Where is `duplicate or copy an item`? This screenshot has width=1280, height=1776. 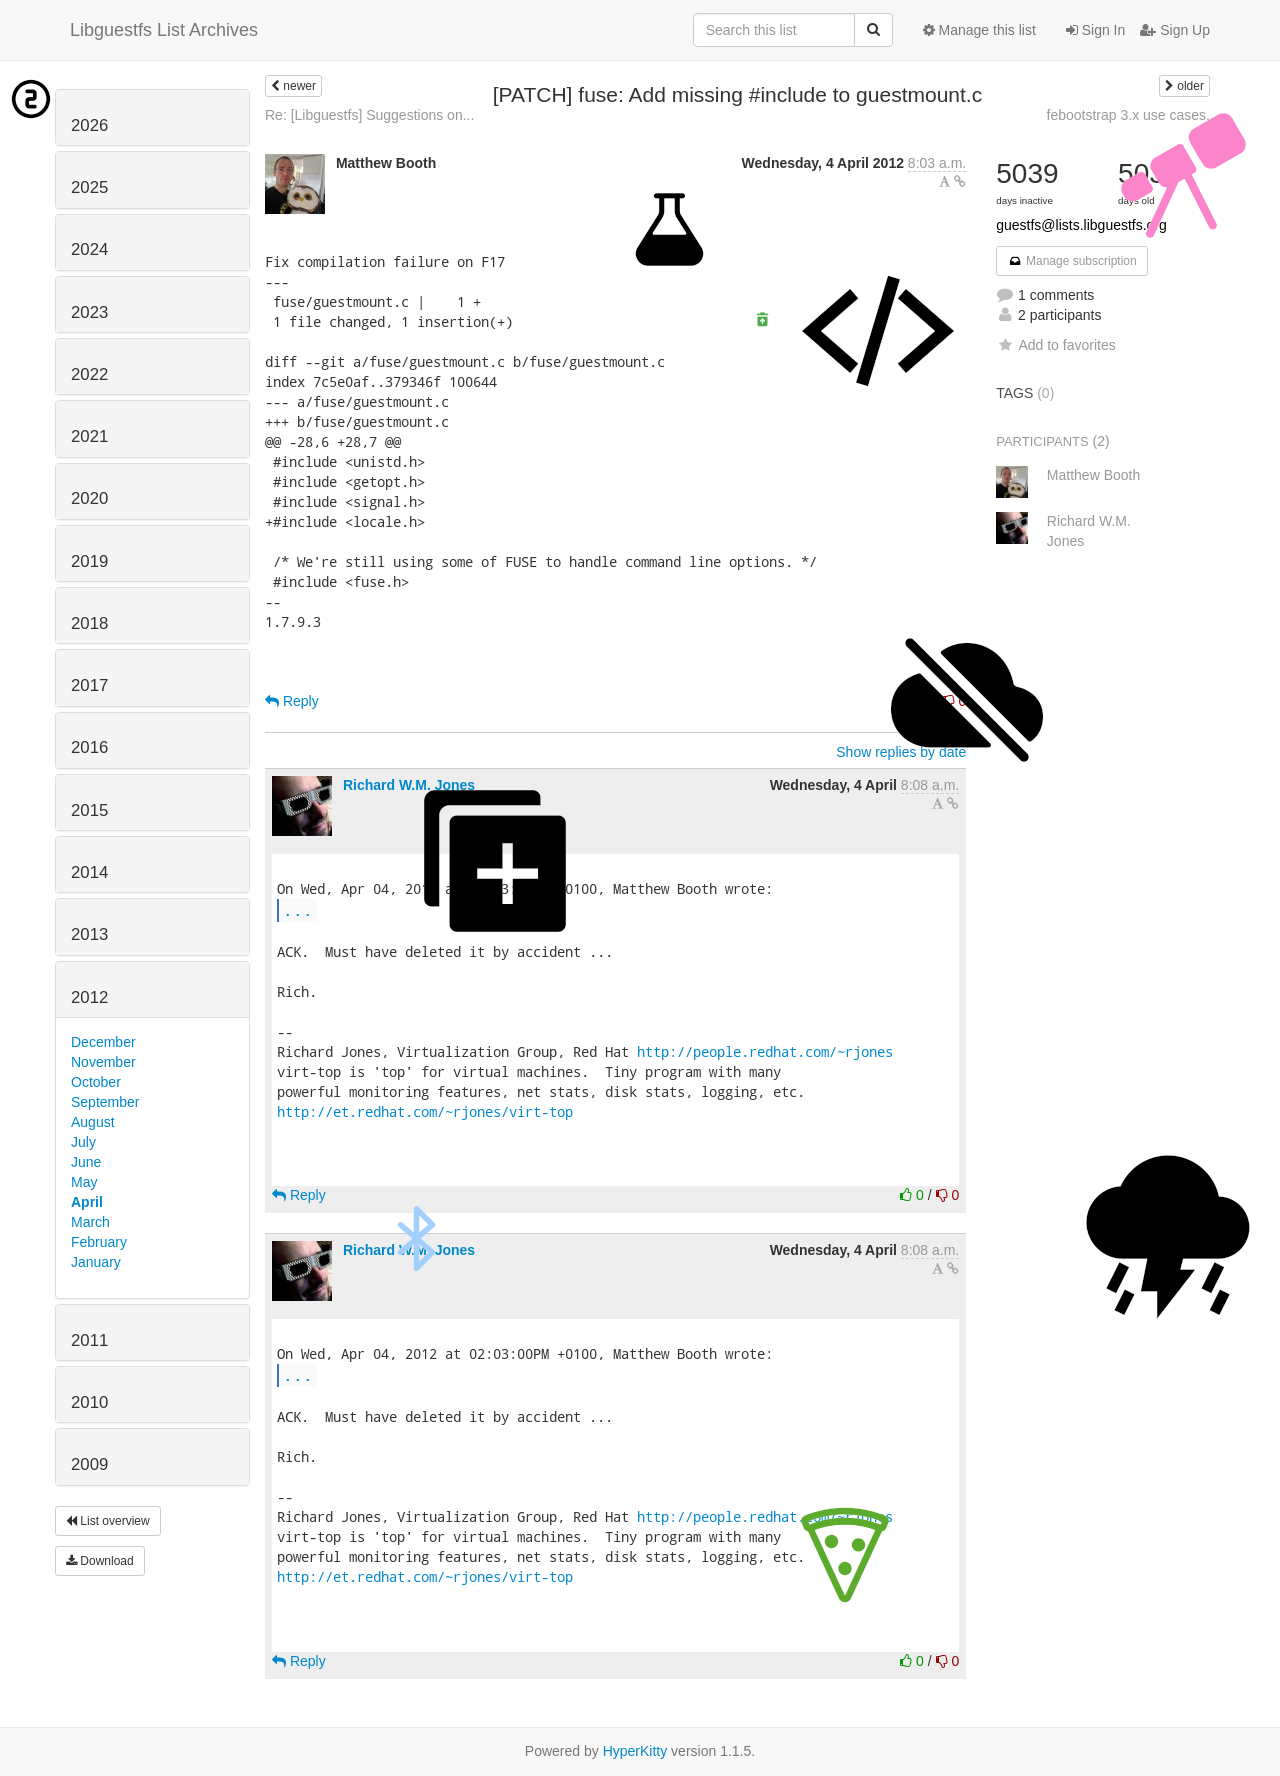
duplicate or copy an item is located at coordinates (495, 861).